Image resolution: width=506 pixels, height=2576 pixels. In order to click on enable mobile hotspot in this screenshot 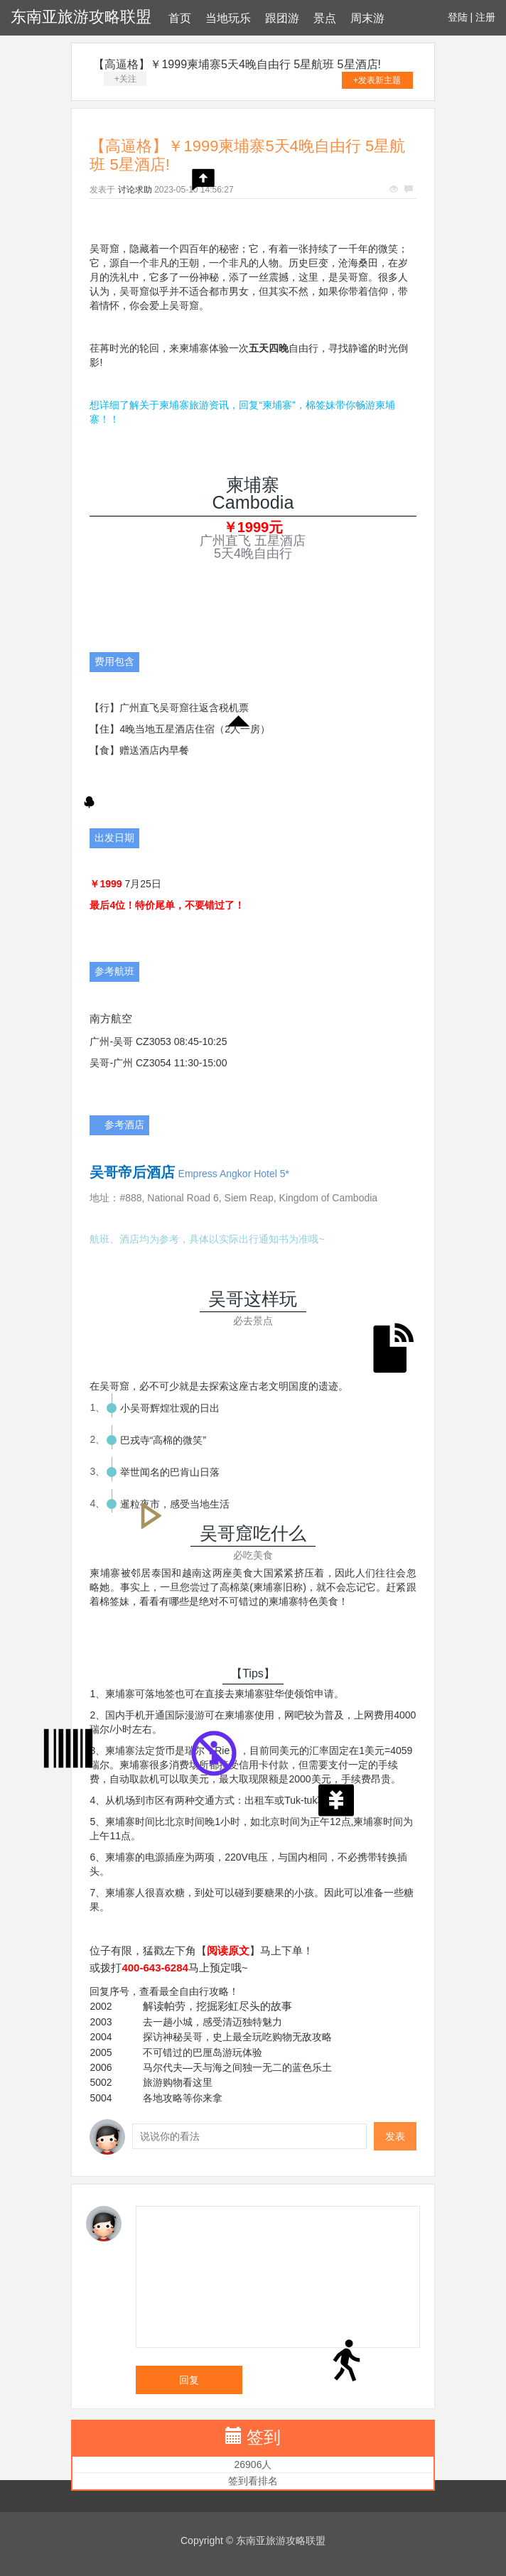, I will do `click(392, 1349)`.